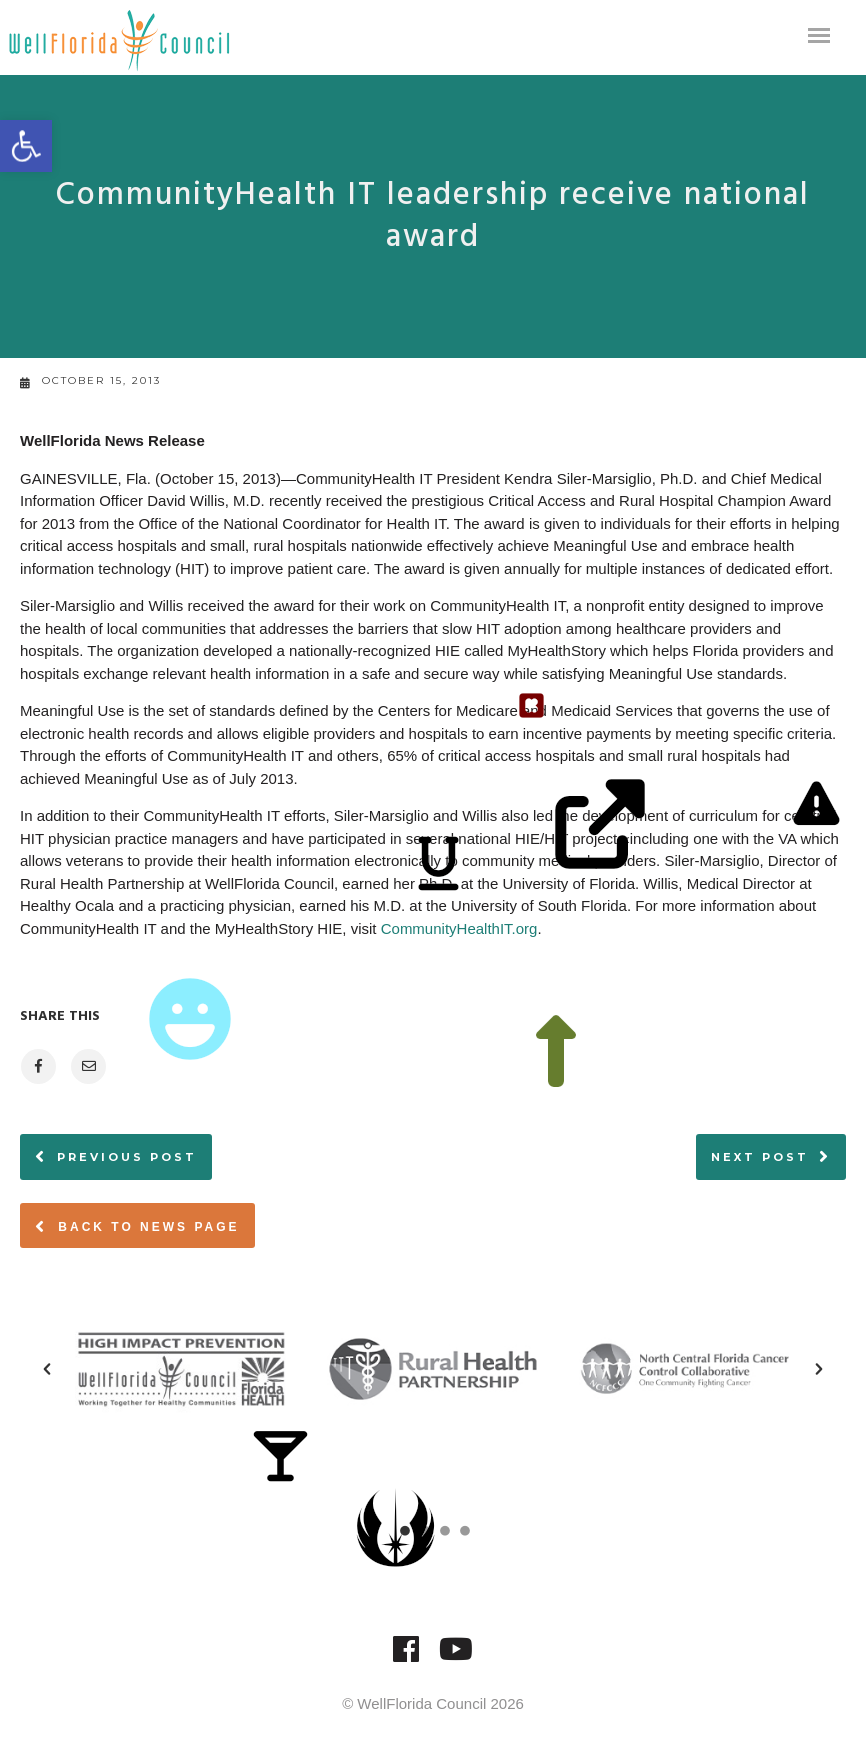 The image size is (866, 1749). I want to click on indicates a warning or important alert, so click(816, 804).